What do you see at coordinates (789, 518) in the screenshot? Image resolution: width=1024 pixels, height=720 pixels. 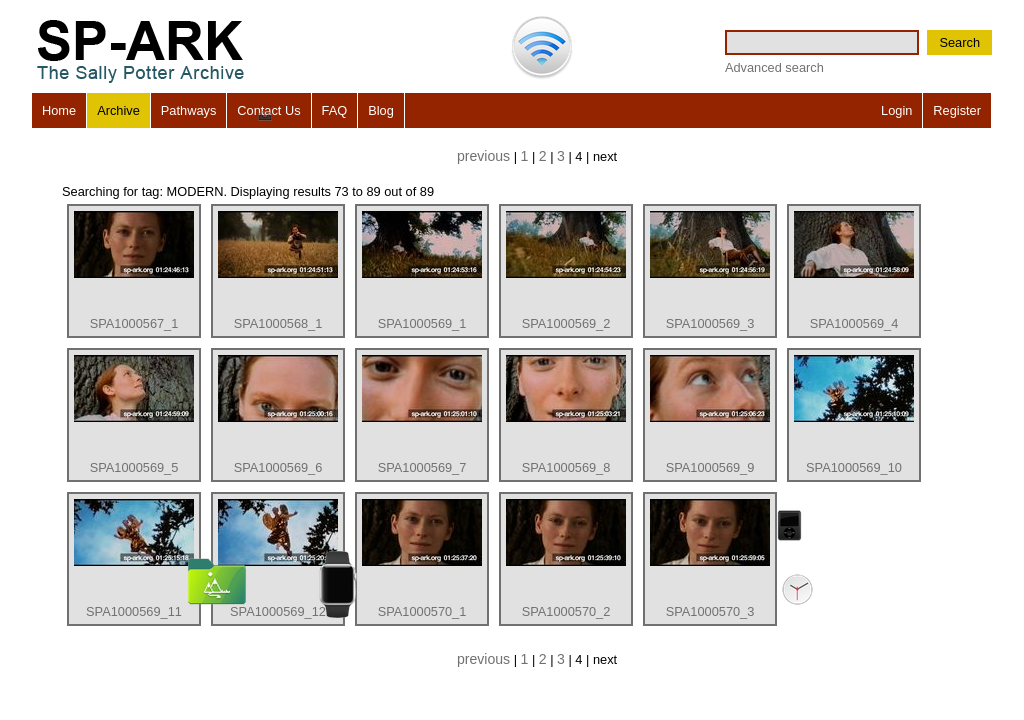 I see `iPod nano device connected` at bounding box center [789, 518].